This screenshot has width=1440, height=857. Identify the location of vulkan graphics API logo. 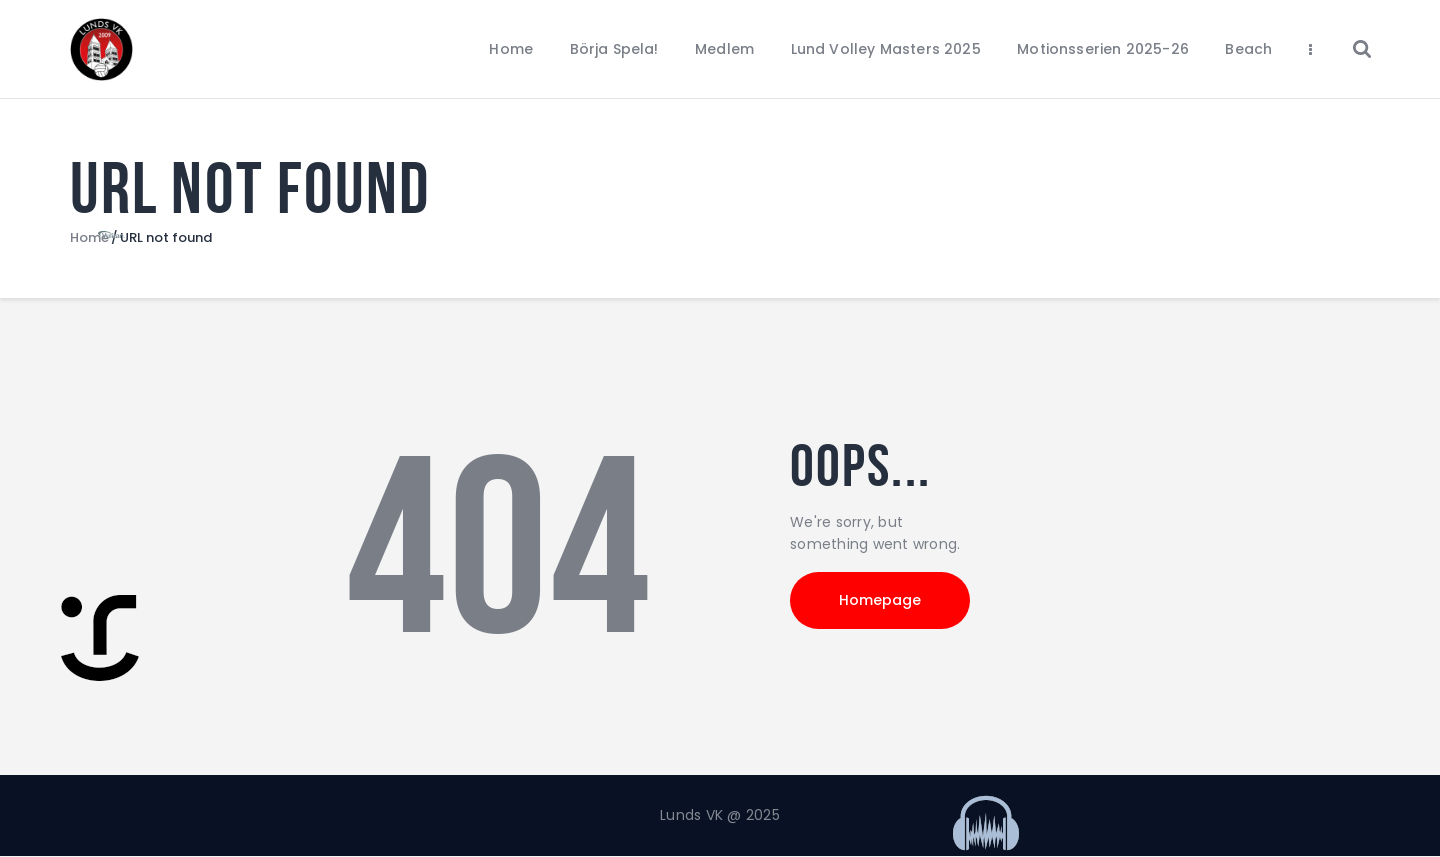
(111, 234).